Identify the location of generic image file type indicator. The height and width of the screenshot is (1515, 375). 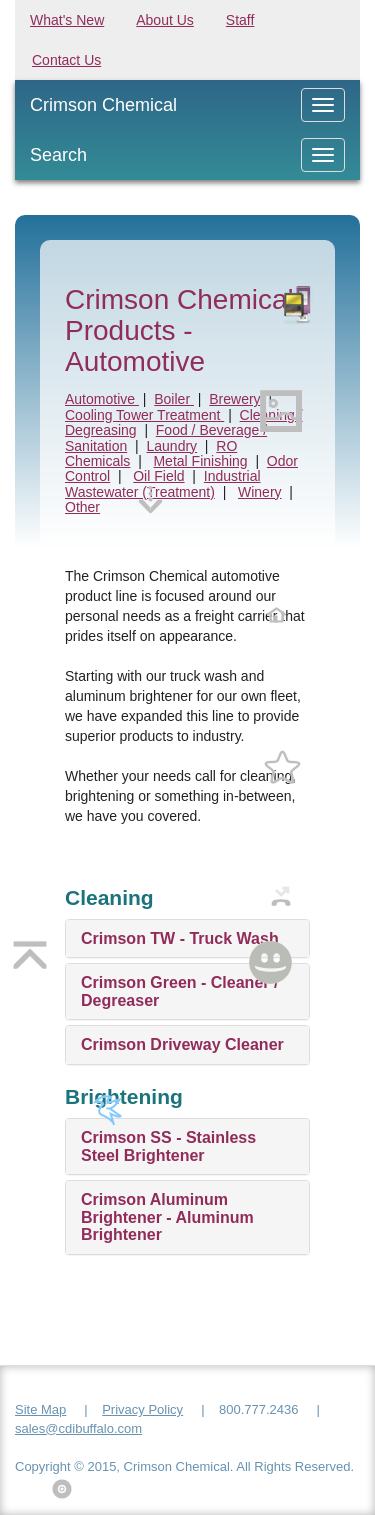
(281, 411).